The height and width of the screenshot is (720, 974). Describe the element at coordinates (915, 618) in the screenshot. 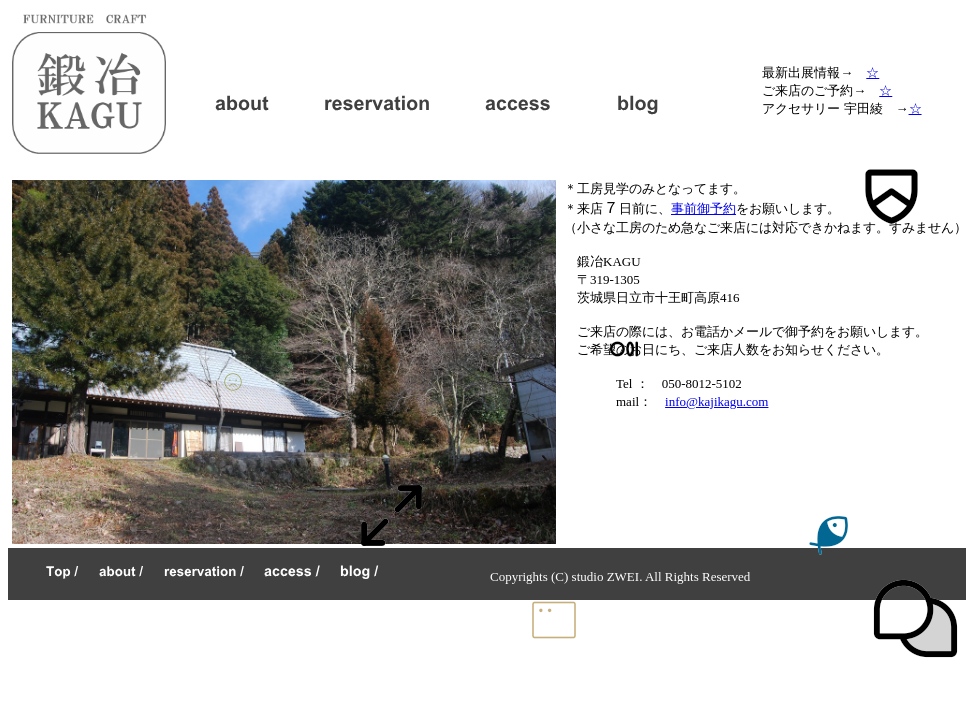

I see `open chat or messaging` at that location.